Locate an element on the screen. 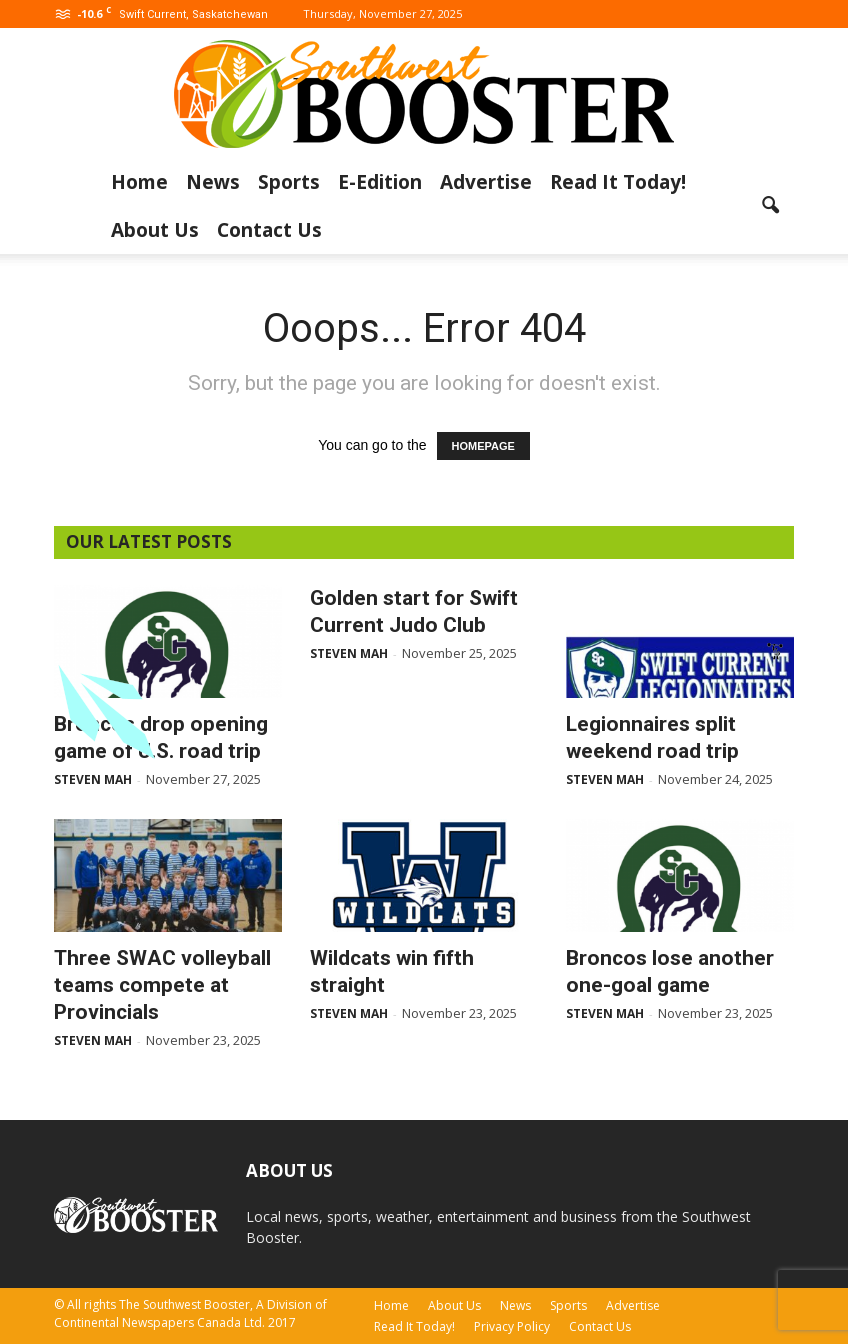  access strength training or workout features is located at coordinates (775, 651).